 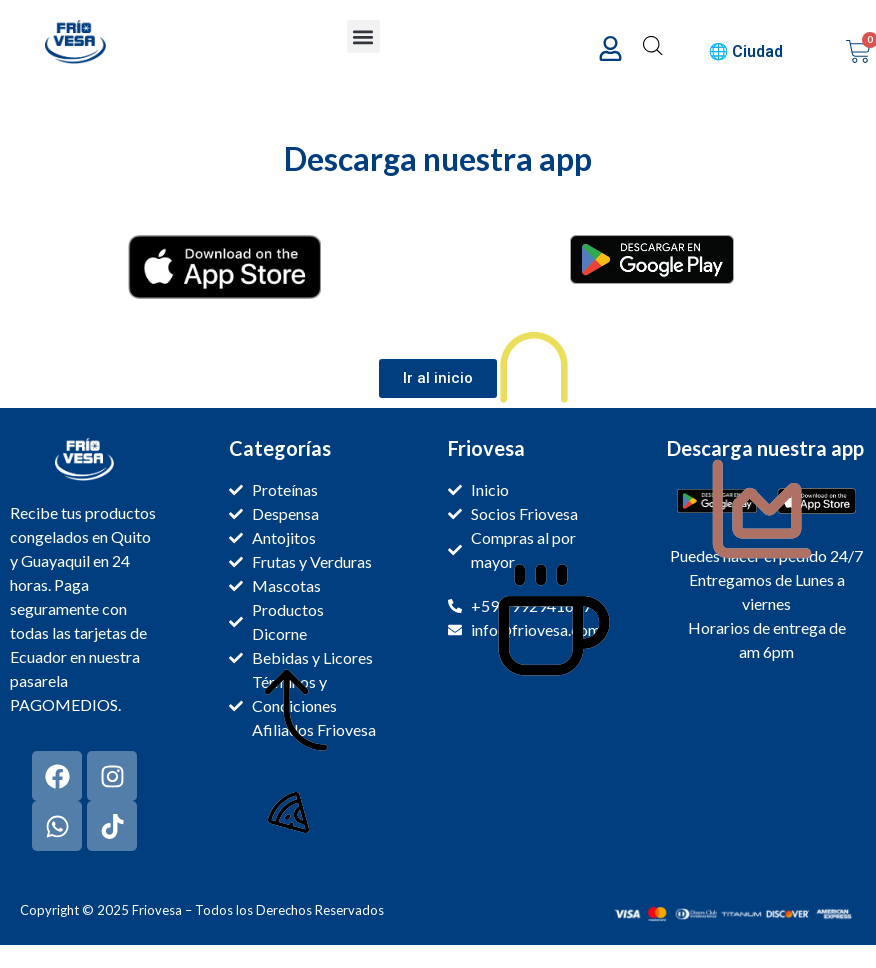 What do you see at coordinates (762, 509) in the screenshot?
I see `view area chart analytics` at bounding box center [762, 509].